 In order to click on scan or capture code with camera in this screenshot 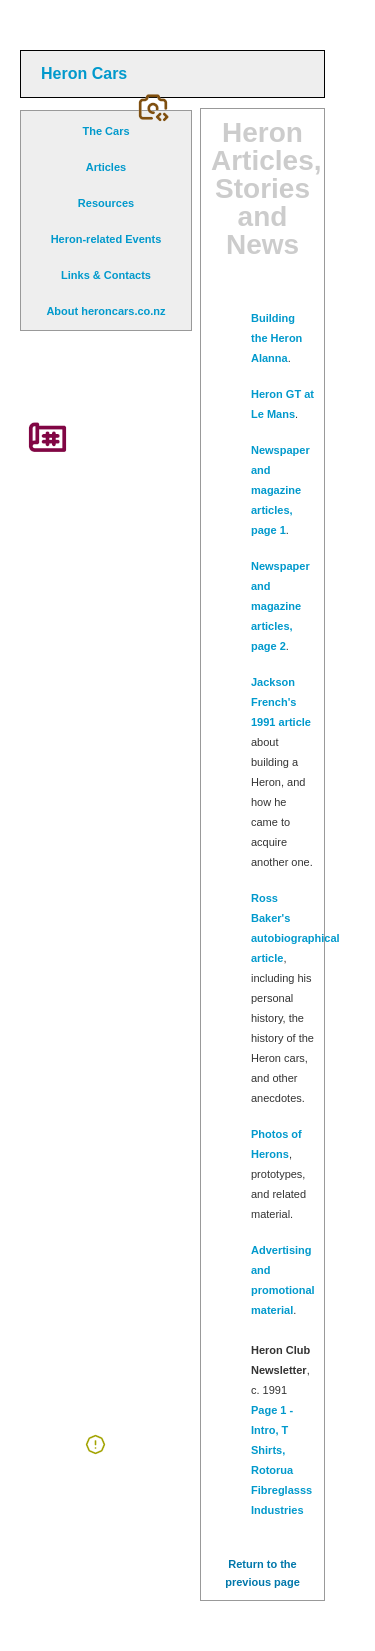, I will do `click(153, 107)`.